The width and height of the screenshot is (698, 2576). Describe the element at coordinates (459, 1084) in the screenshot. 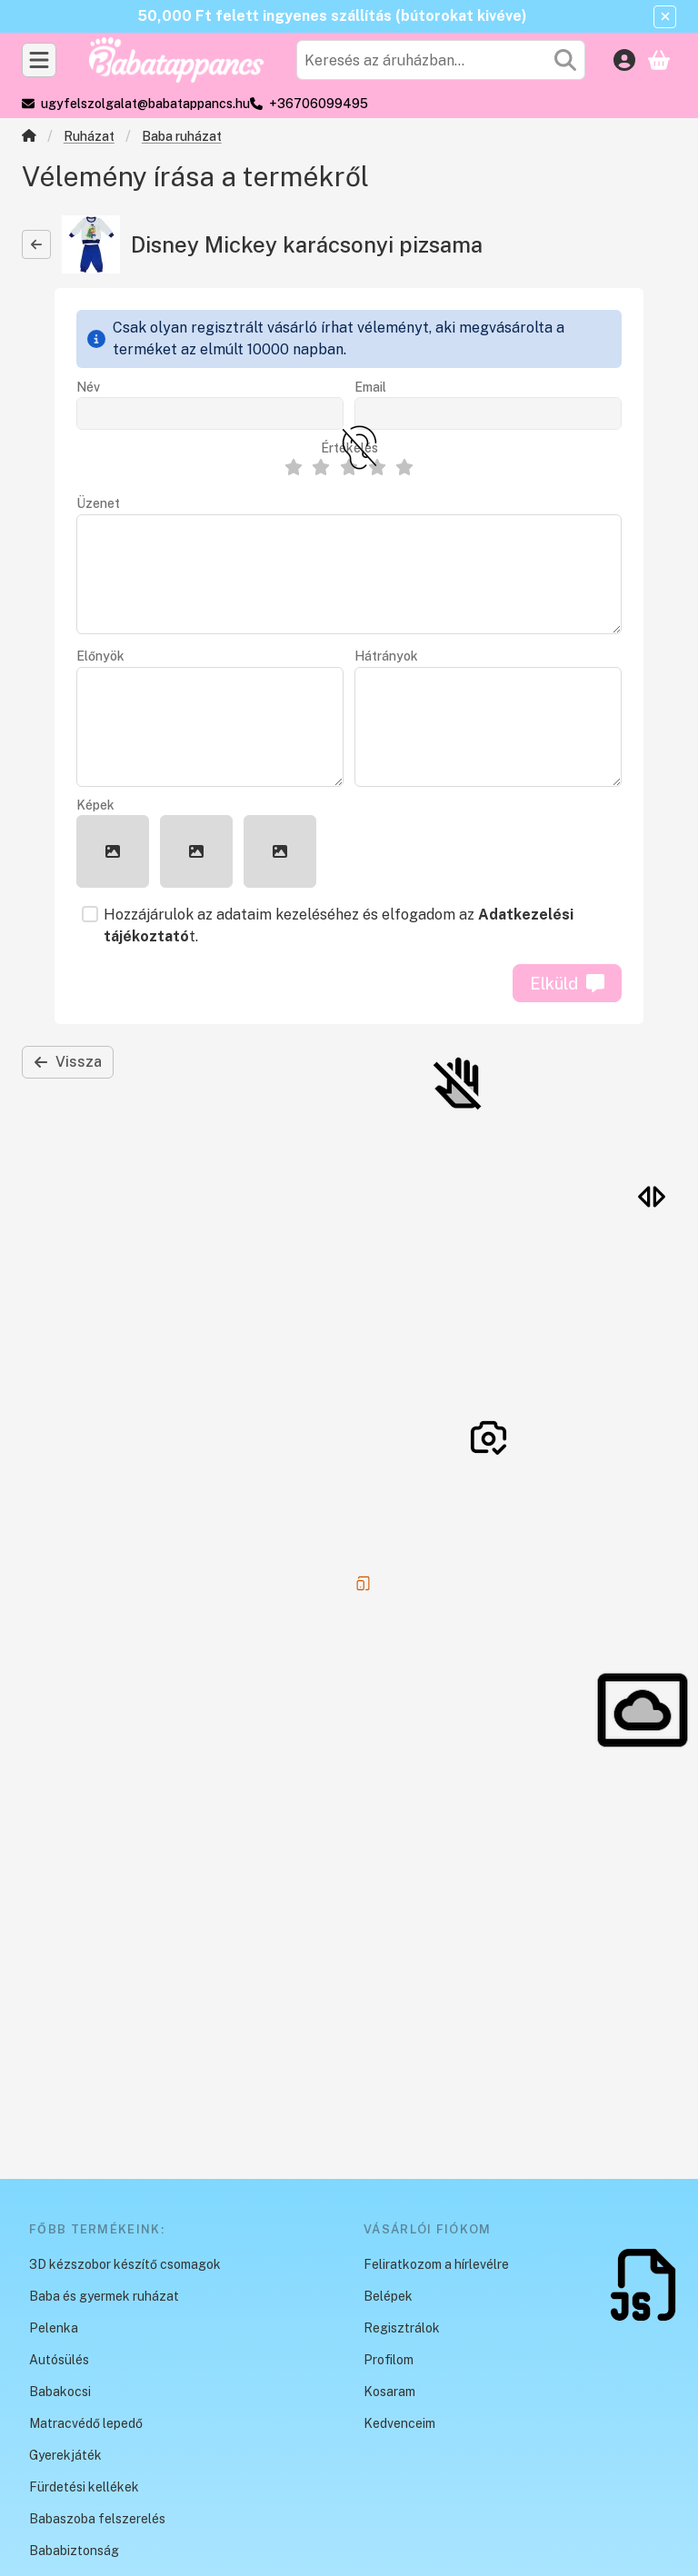

I see `do not touch or interact with this element` at that location.